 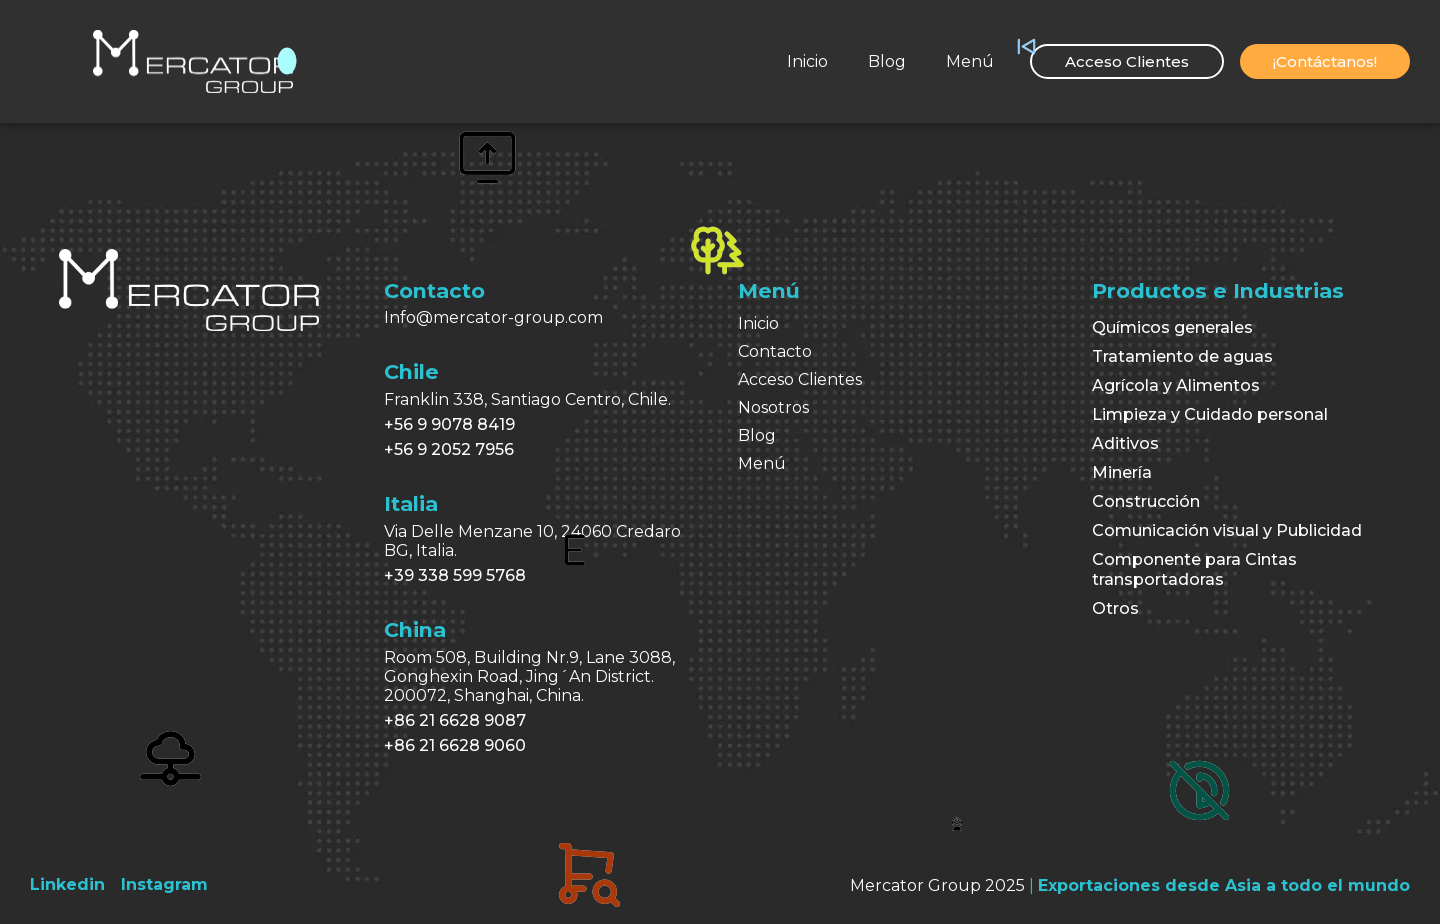 What do you see at coordinates (957, 825) in the screenshot?
I see `indicates cellular network signal or coverage` at bounding box center [957, 825].